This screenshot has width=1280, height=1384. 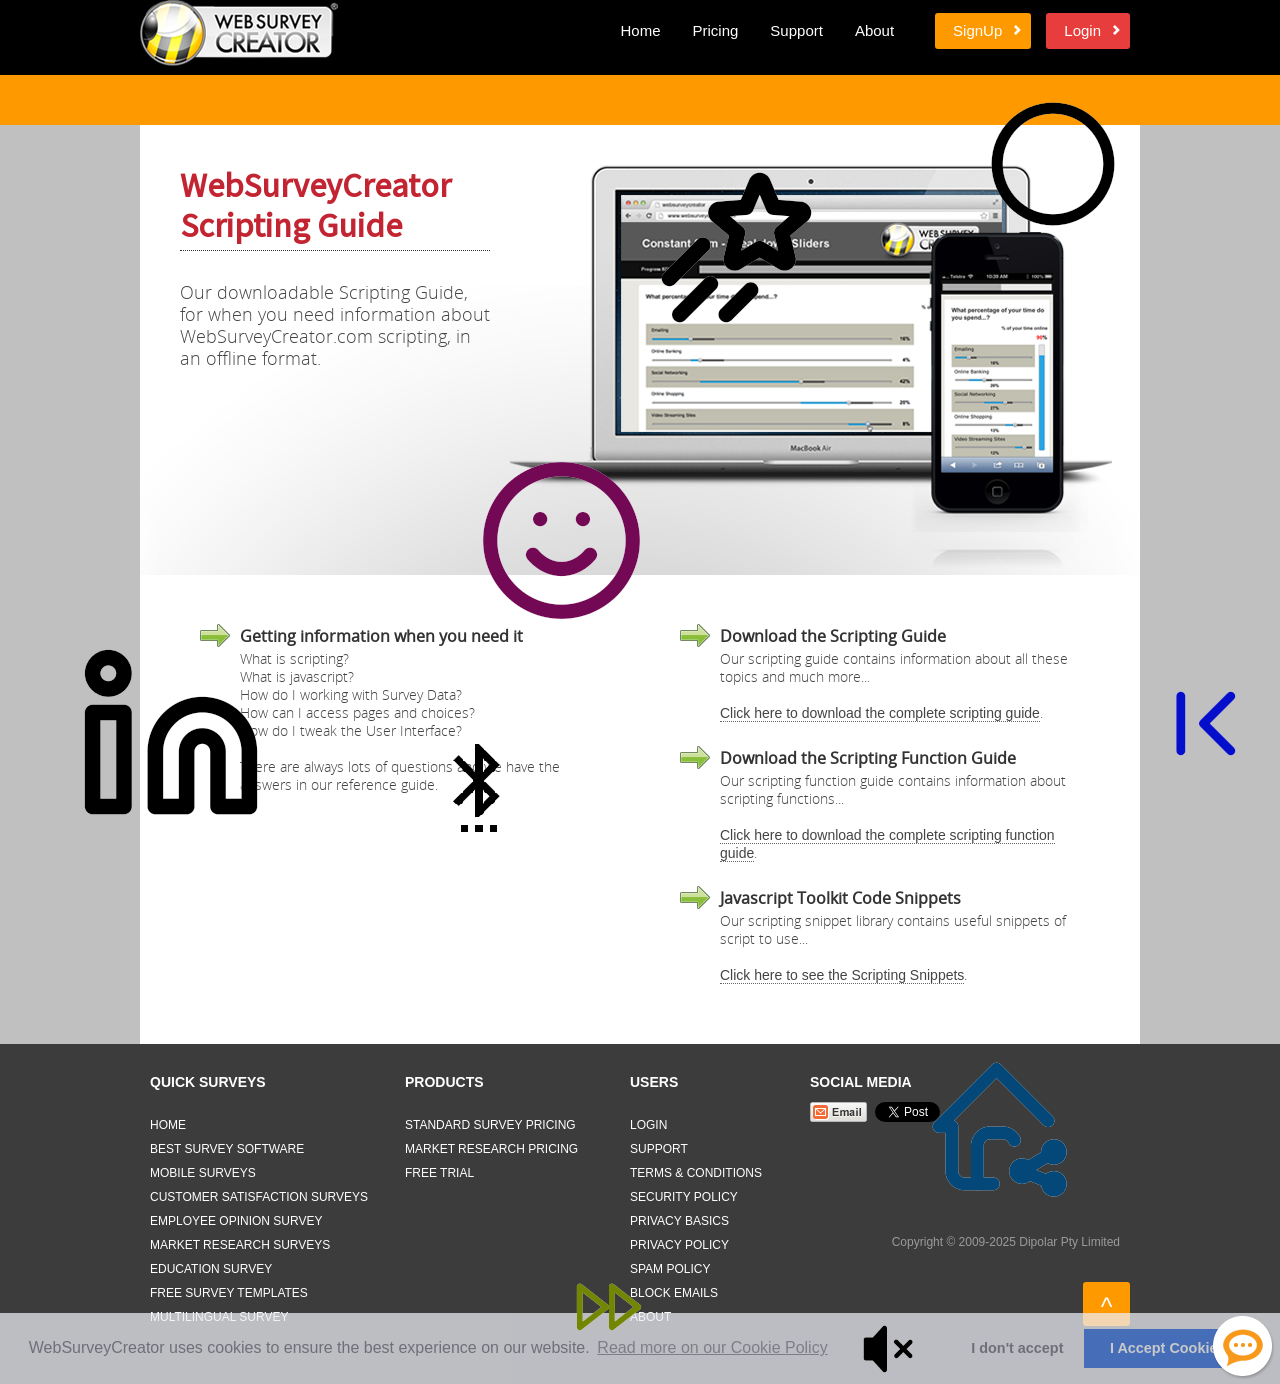 I want to click on access bluetooth settings, so click(x=479, y=788).